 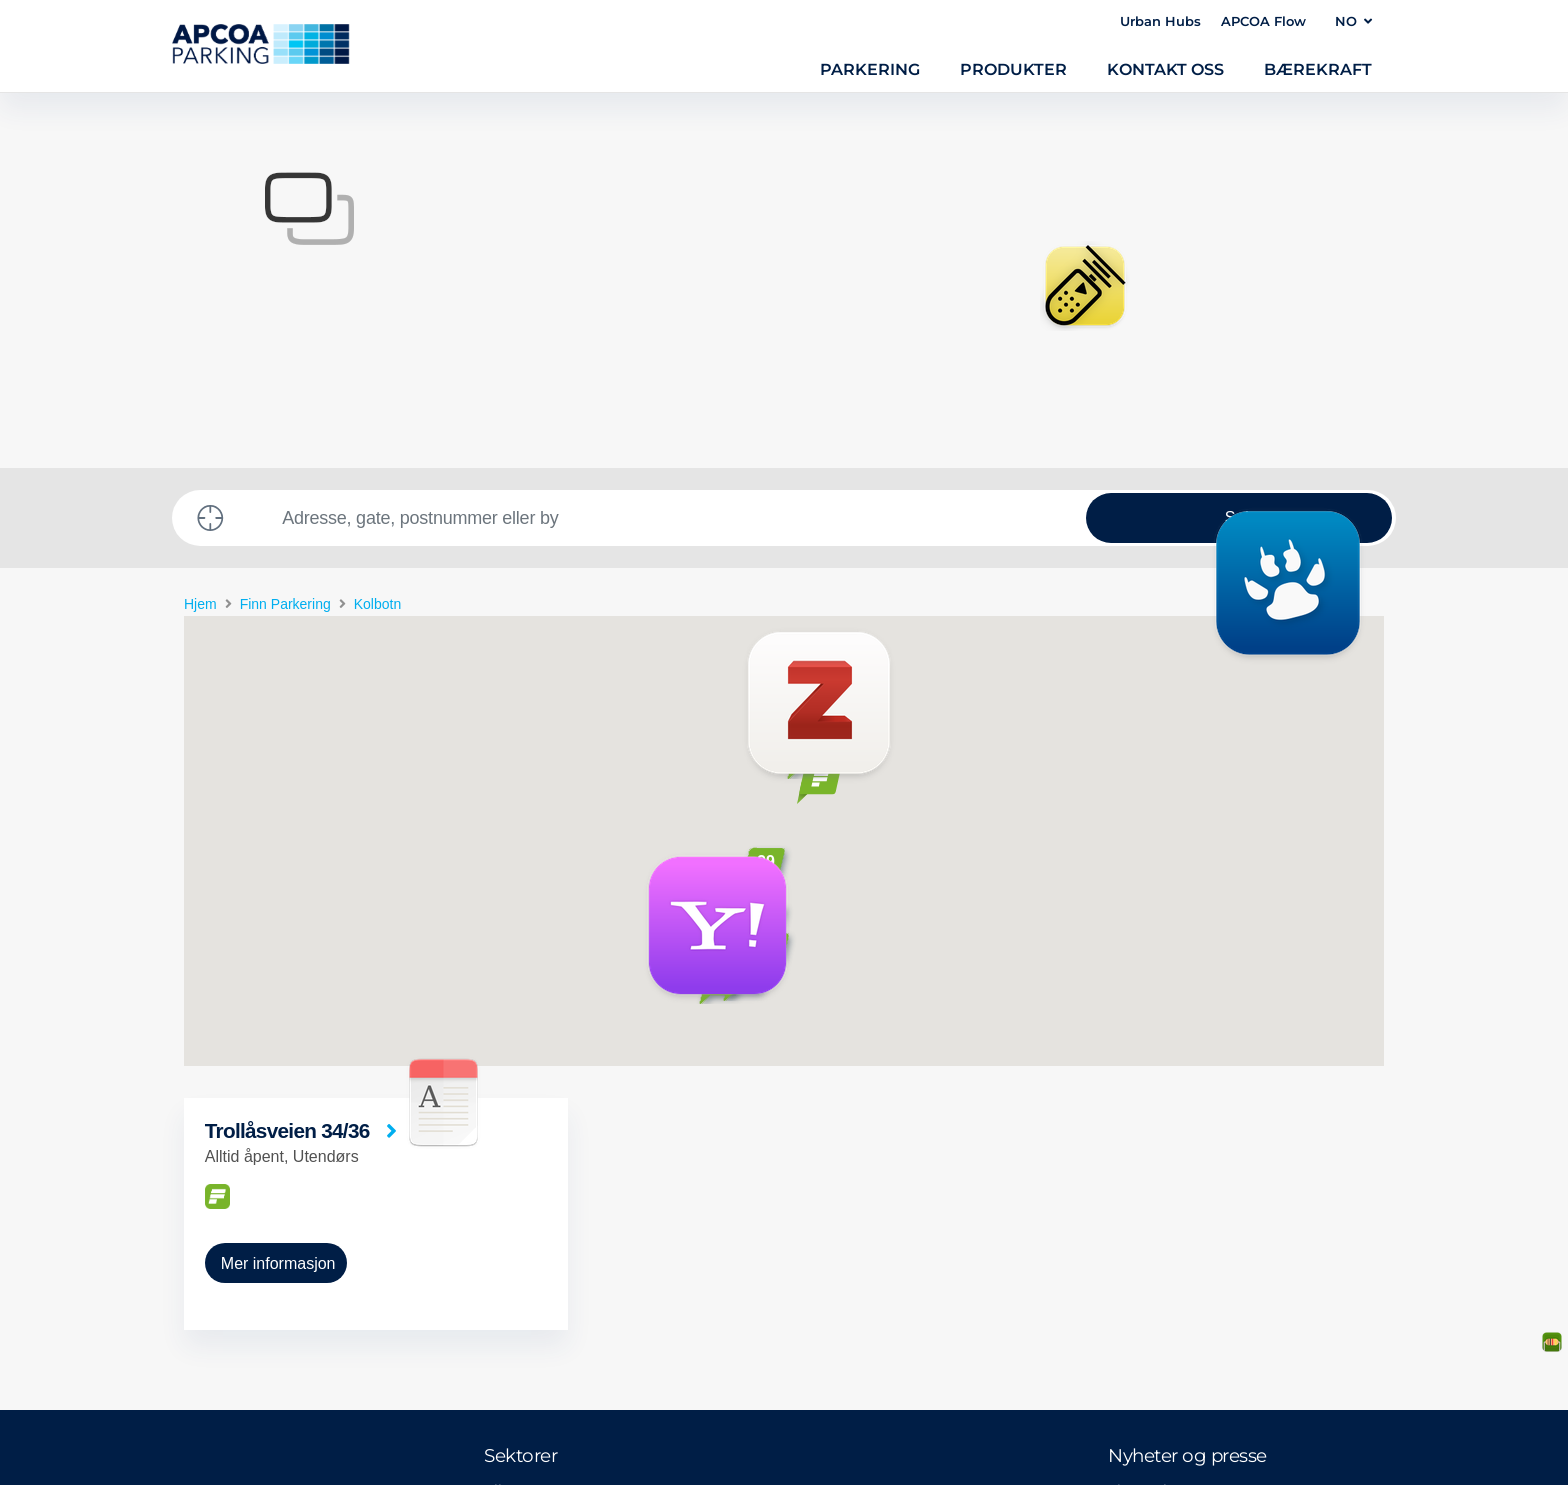 I want to click on open ColorCode app, so click(x=1552, y=1342).